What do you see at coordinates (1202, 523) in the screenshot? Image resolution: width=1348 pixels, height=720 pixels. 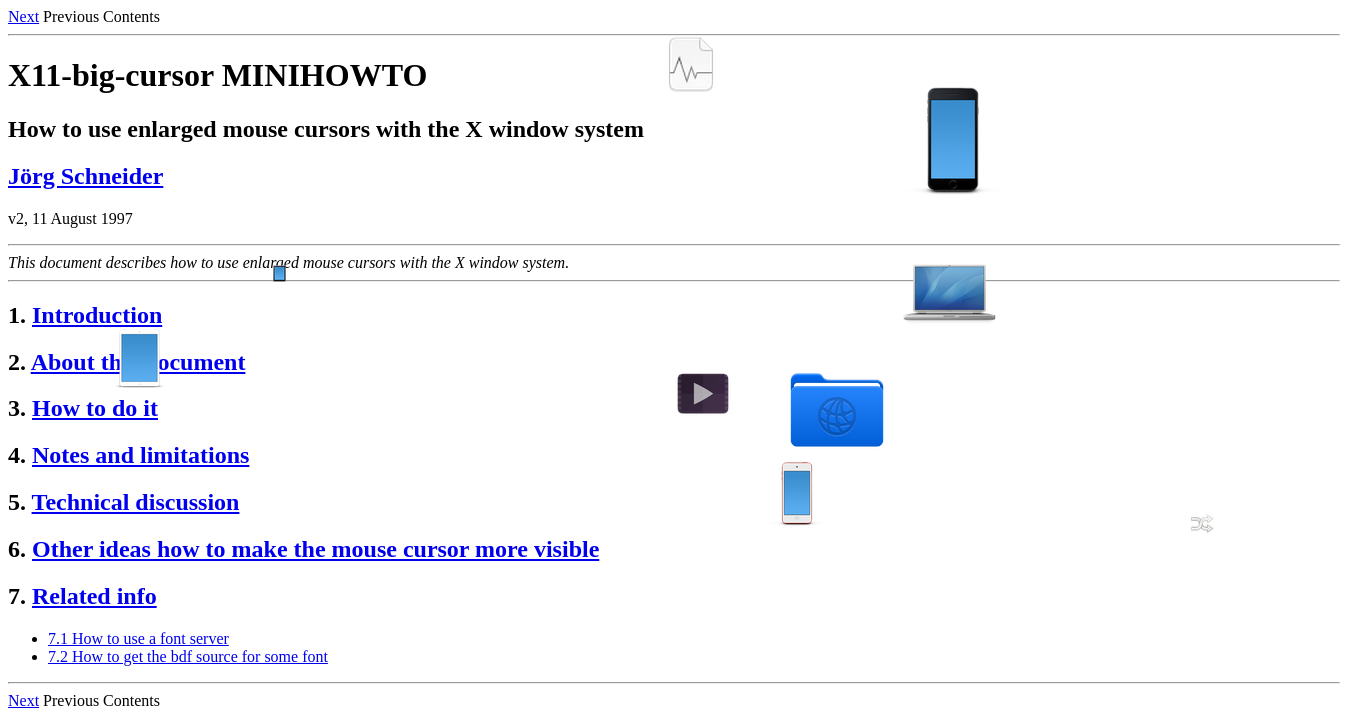 I see `shuffle playlist or music queue` at bounding box center [1202, 523].